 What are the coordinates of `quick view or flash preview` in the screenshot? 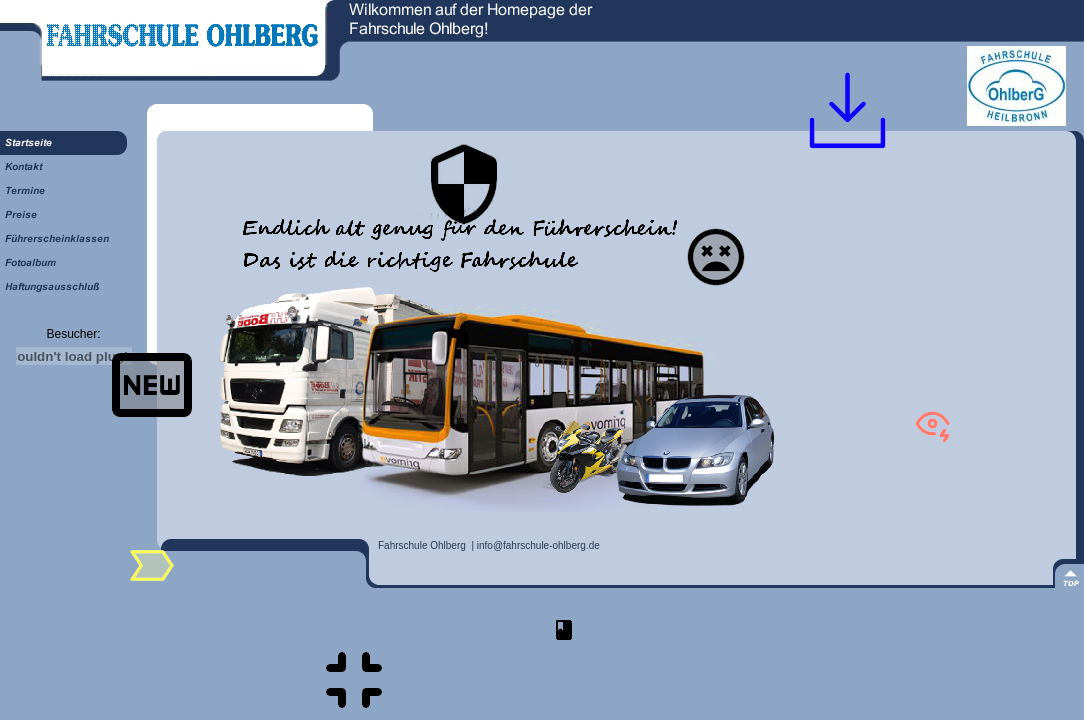 It's located at (932, 423).